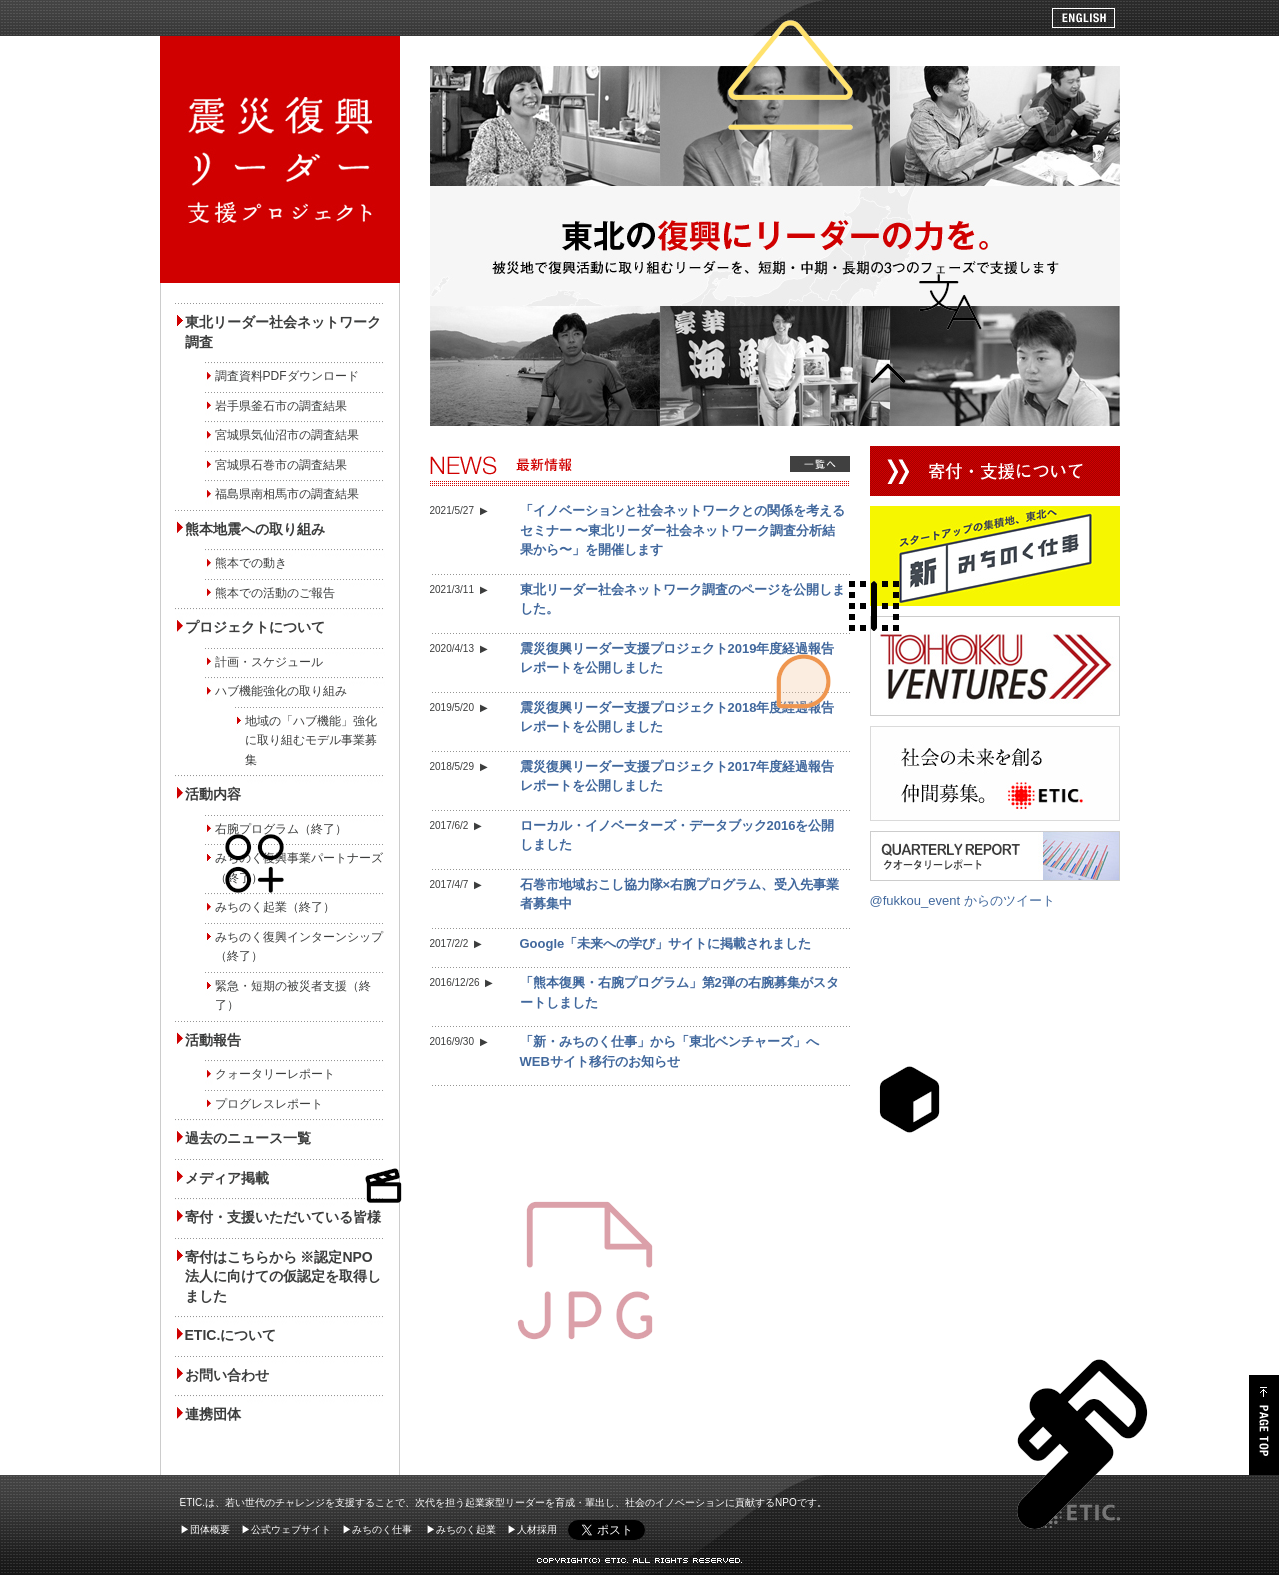 The image size is (1279, 1575). Describe the element at coordinates (790, 82) in the screenshot. I see `eject media or disc` at that location.